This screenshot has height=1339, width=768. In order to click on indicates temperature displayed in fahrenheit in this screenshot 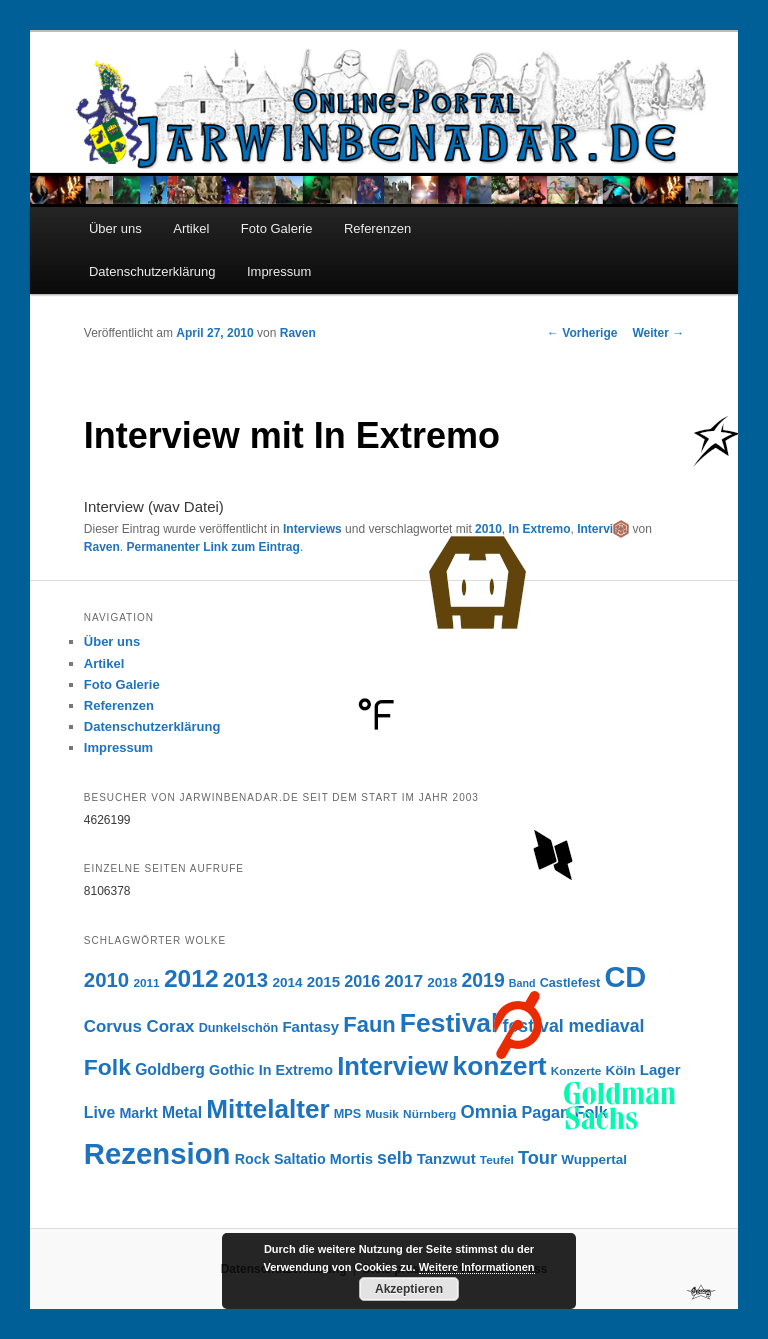, I will do `click(378, 714)`.